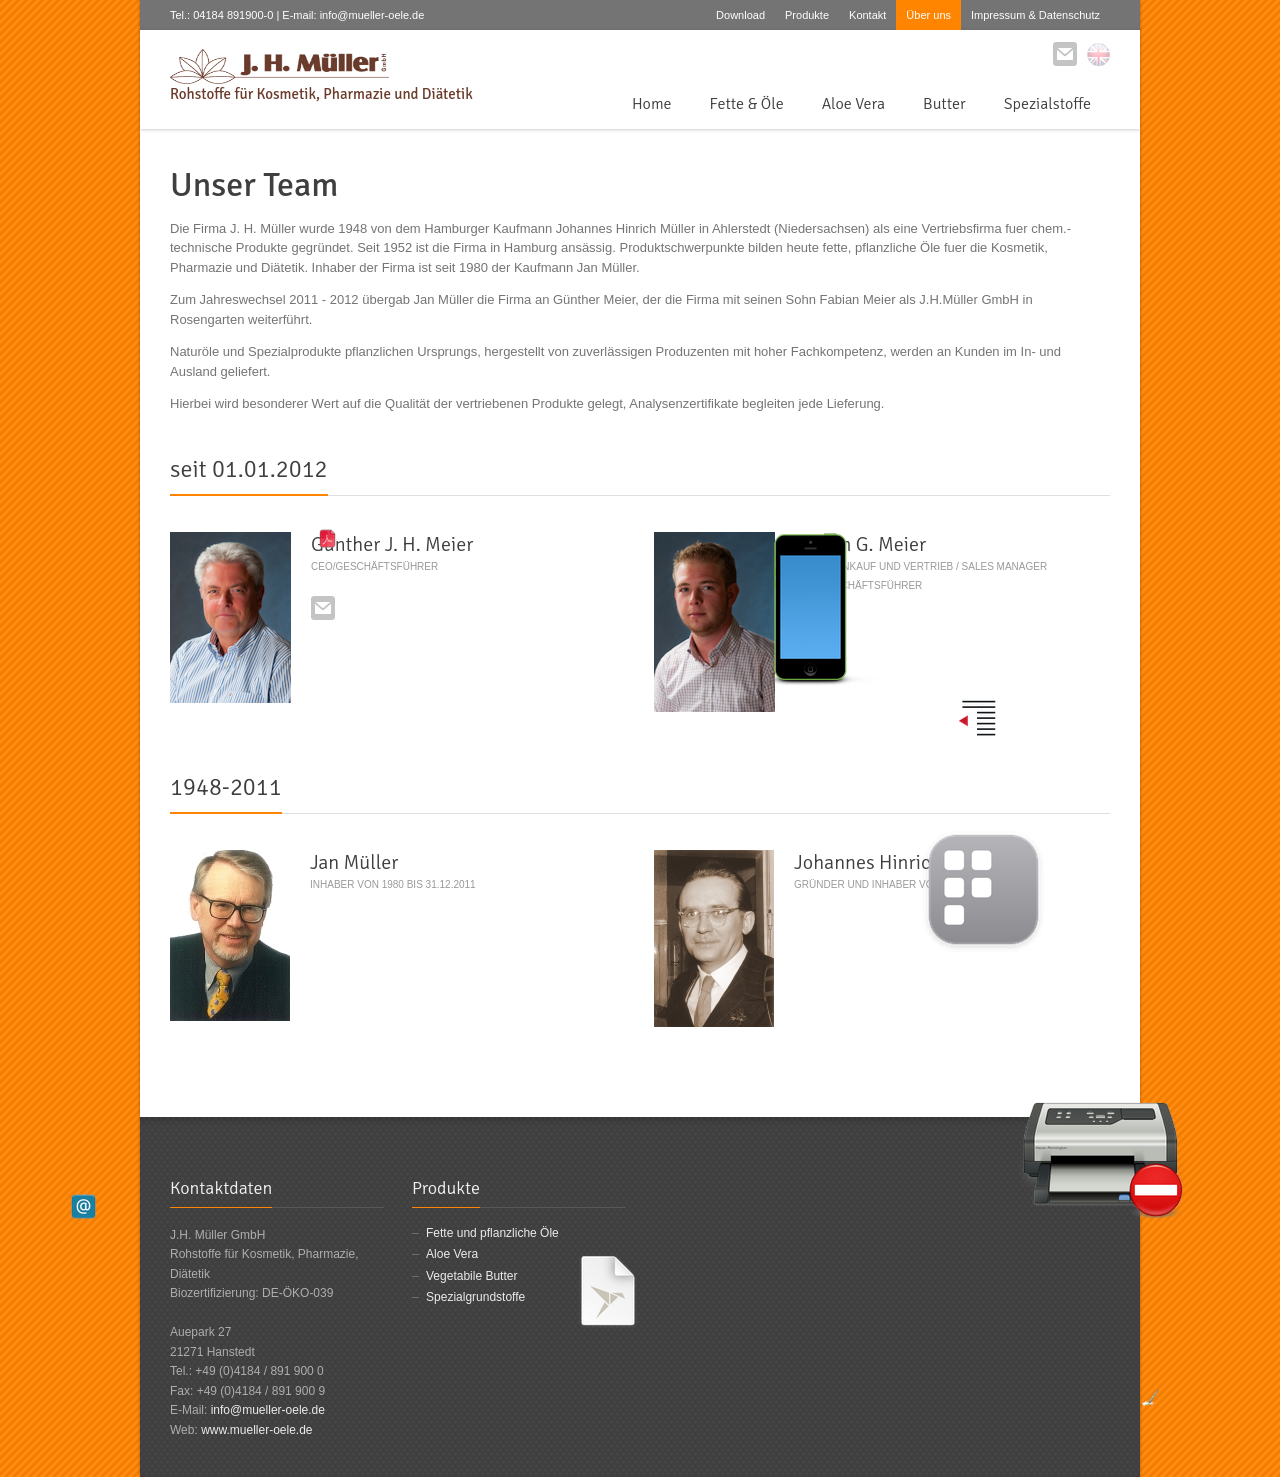  I want to click on indicates a printer error or malfunction, so click(1100, 1150).